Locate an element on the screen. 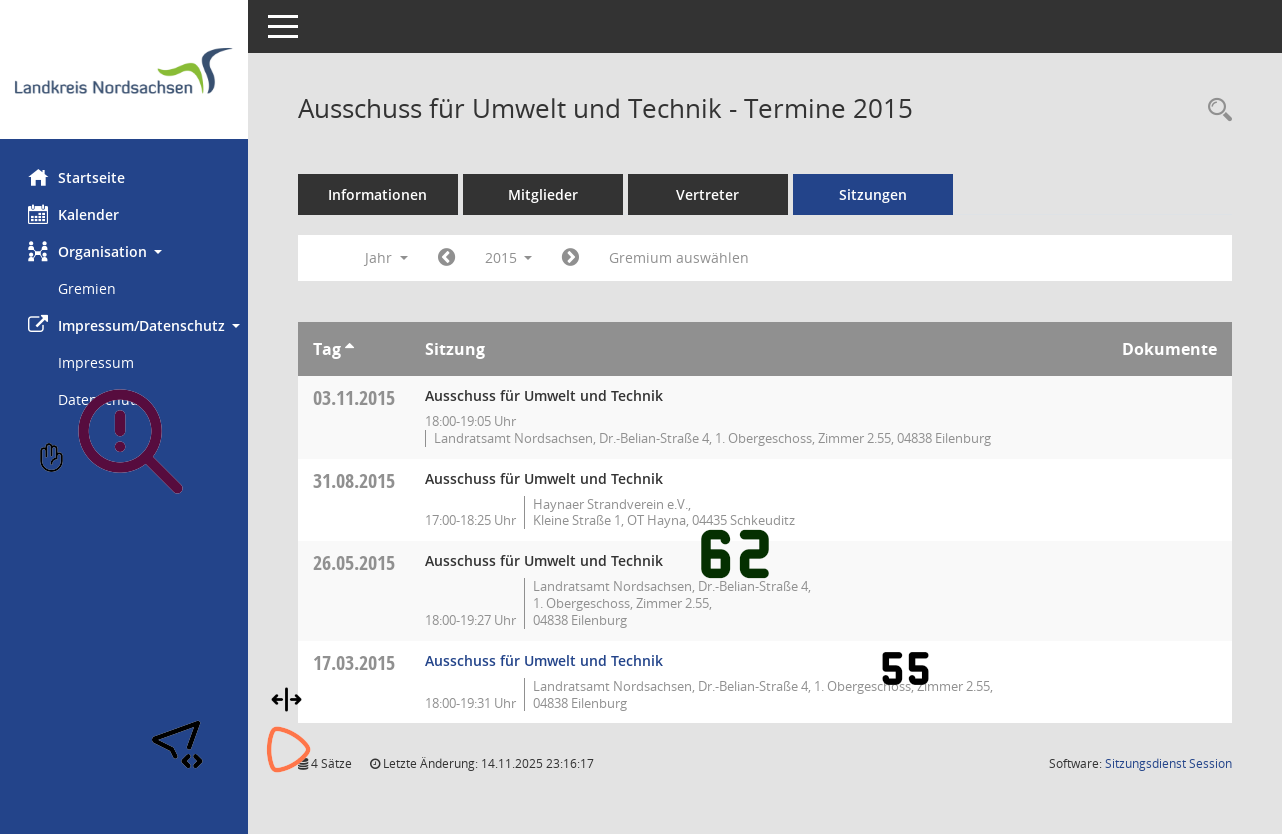 The height and width of the screenshot is (834, 1282). stop or pause an action is located at coordinates (51, 457).